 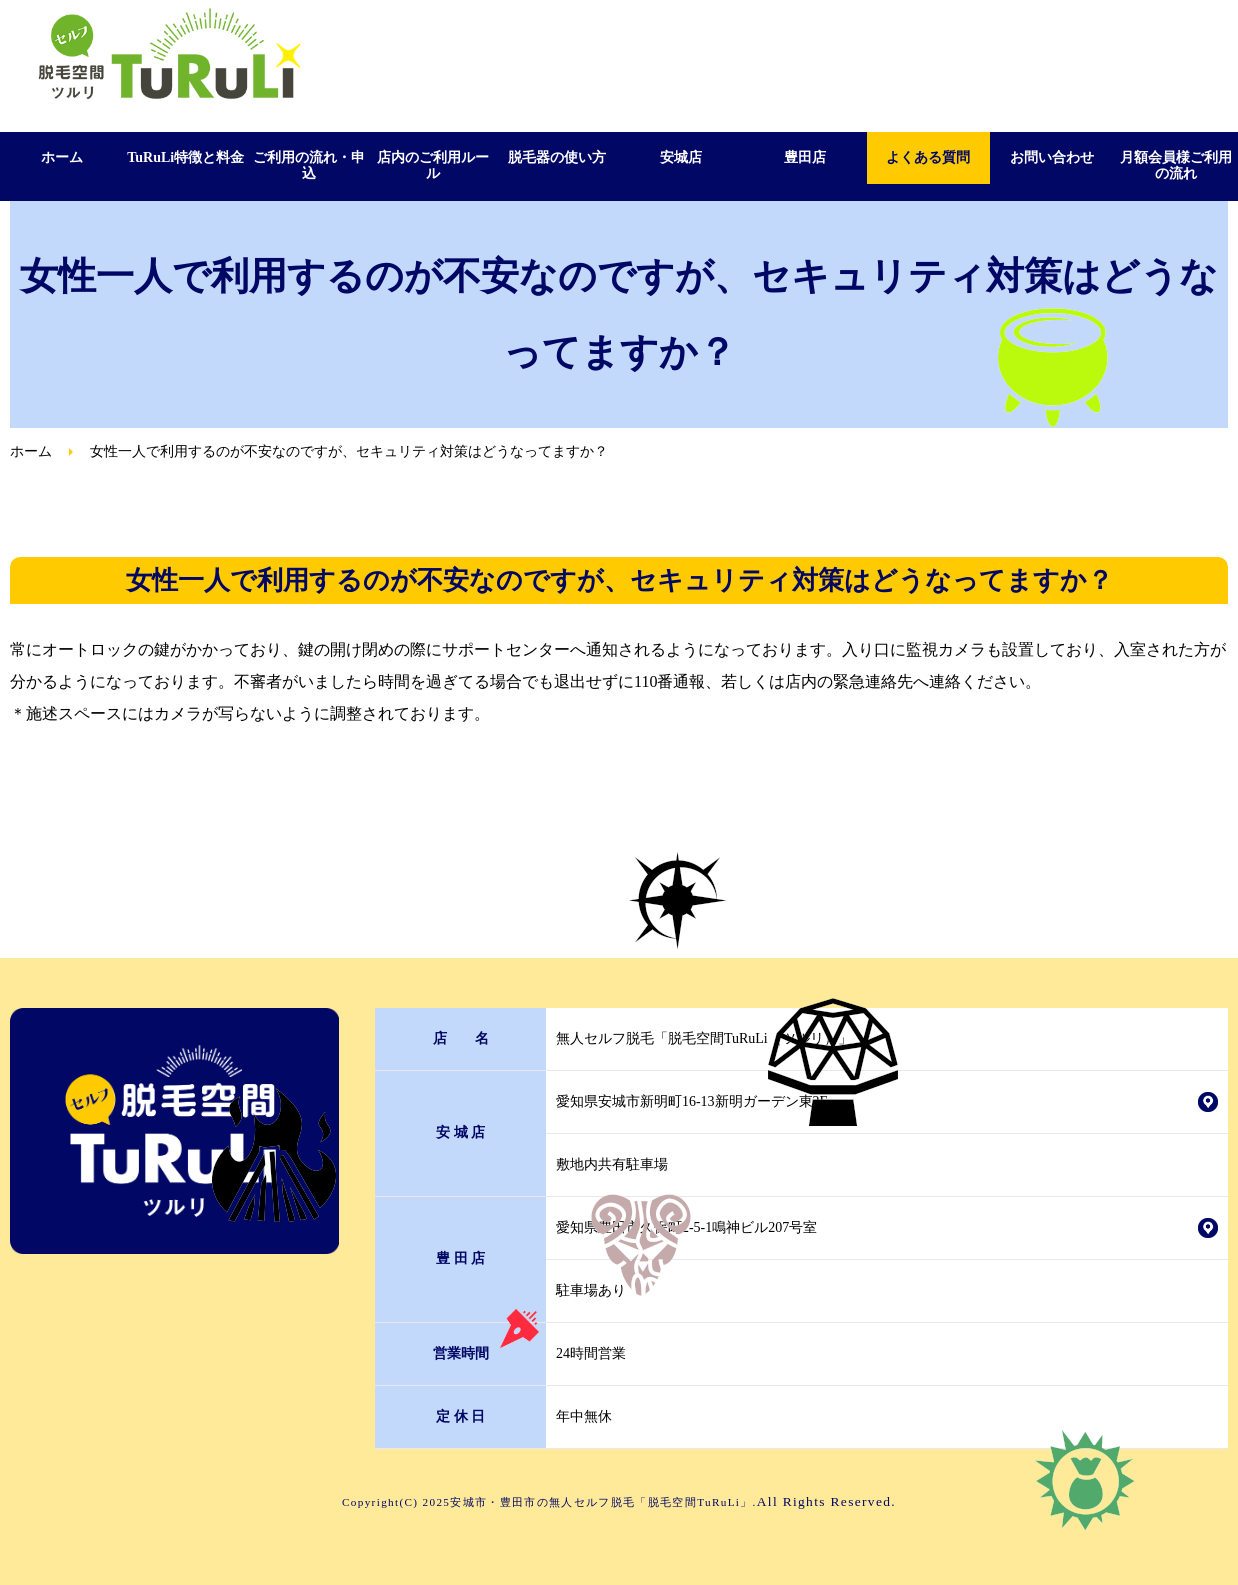 I want to click on indicates a pyre or bonfire game element, so click(x=274, y=1155).